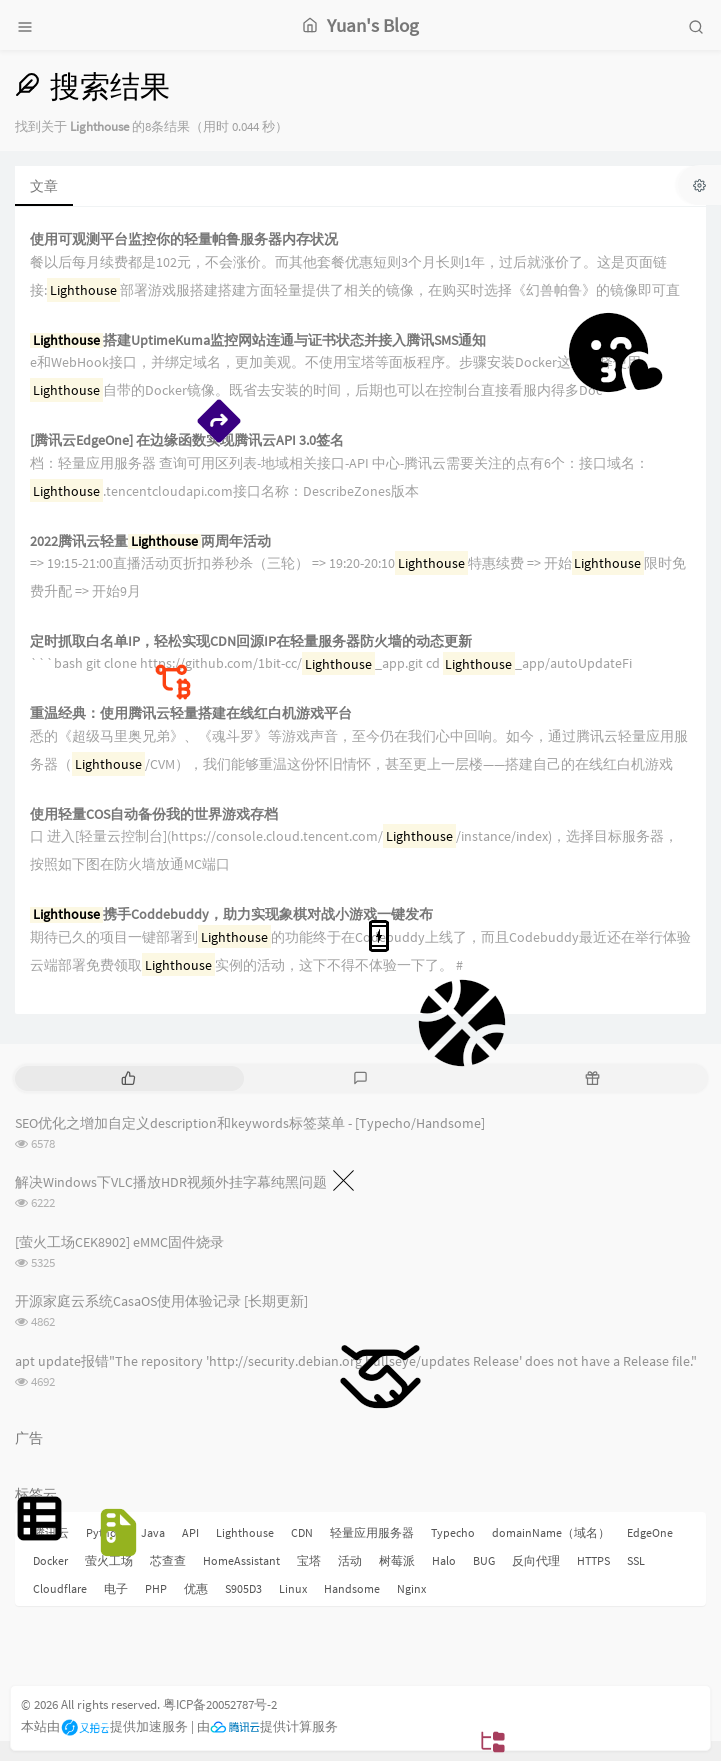 The width and height of the screenshot is (721, 1761). What do you see at coordinates (462, 1023) in the screenshot?
I see `access sports or basketball-related content` at bounding box center [462, 1023].